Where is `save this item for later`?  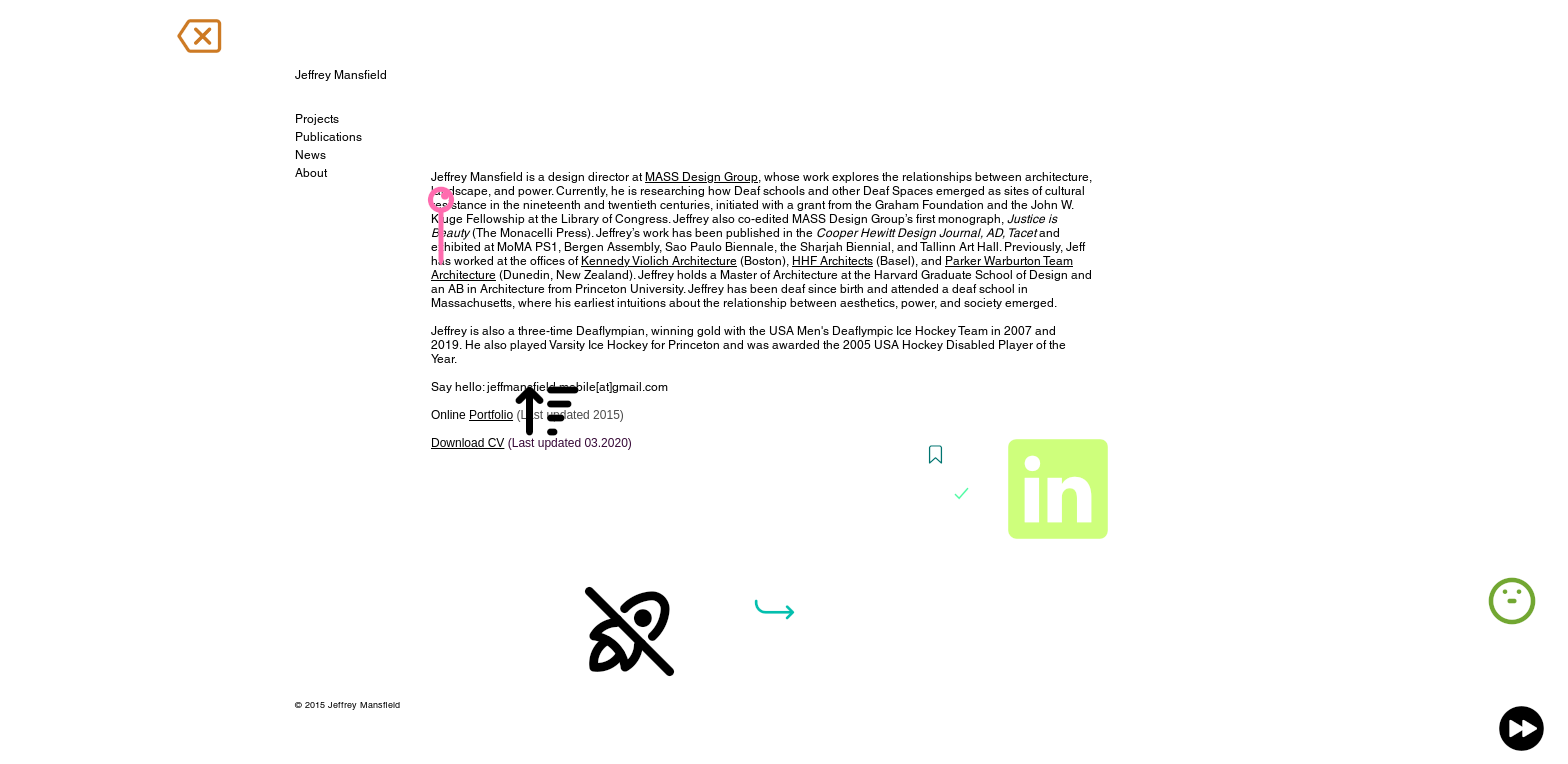
save this item for later is located at coordinates (935, 454).